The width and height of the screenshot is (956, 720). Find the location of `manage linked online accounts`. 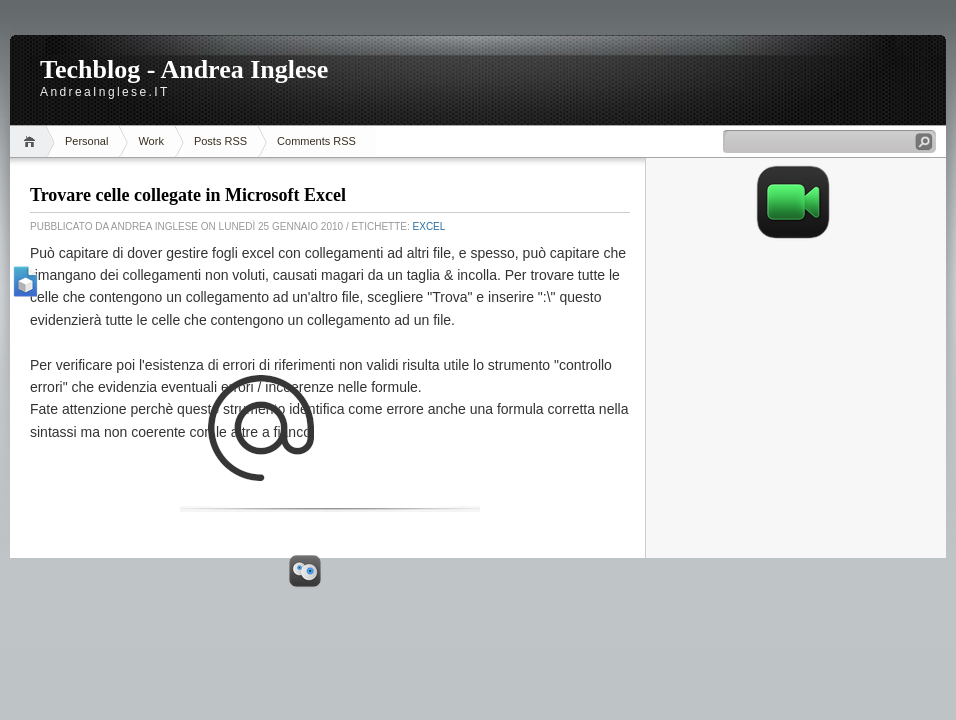

manage linked online accounts is located at coordinates (261, 428).